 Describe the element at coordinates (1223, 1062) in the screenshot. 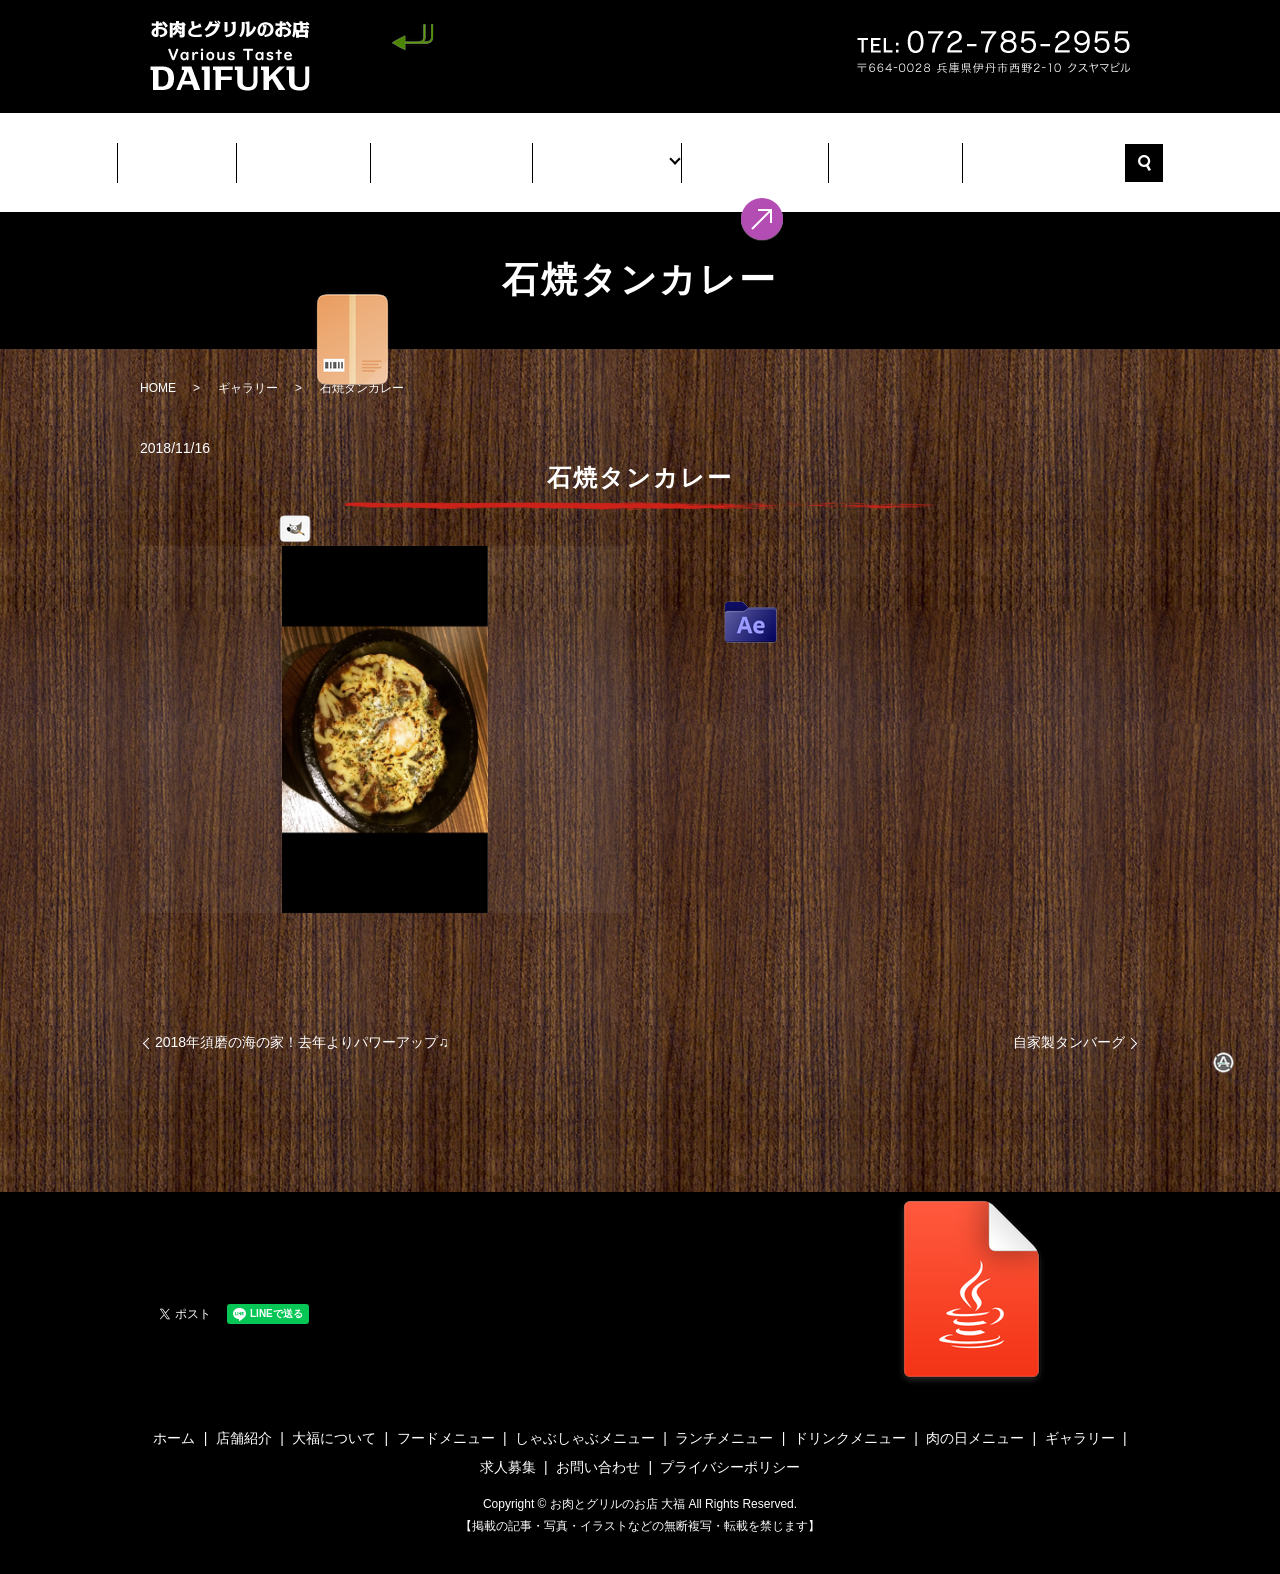

I see `check for available software updates` at that location.